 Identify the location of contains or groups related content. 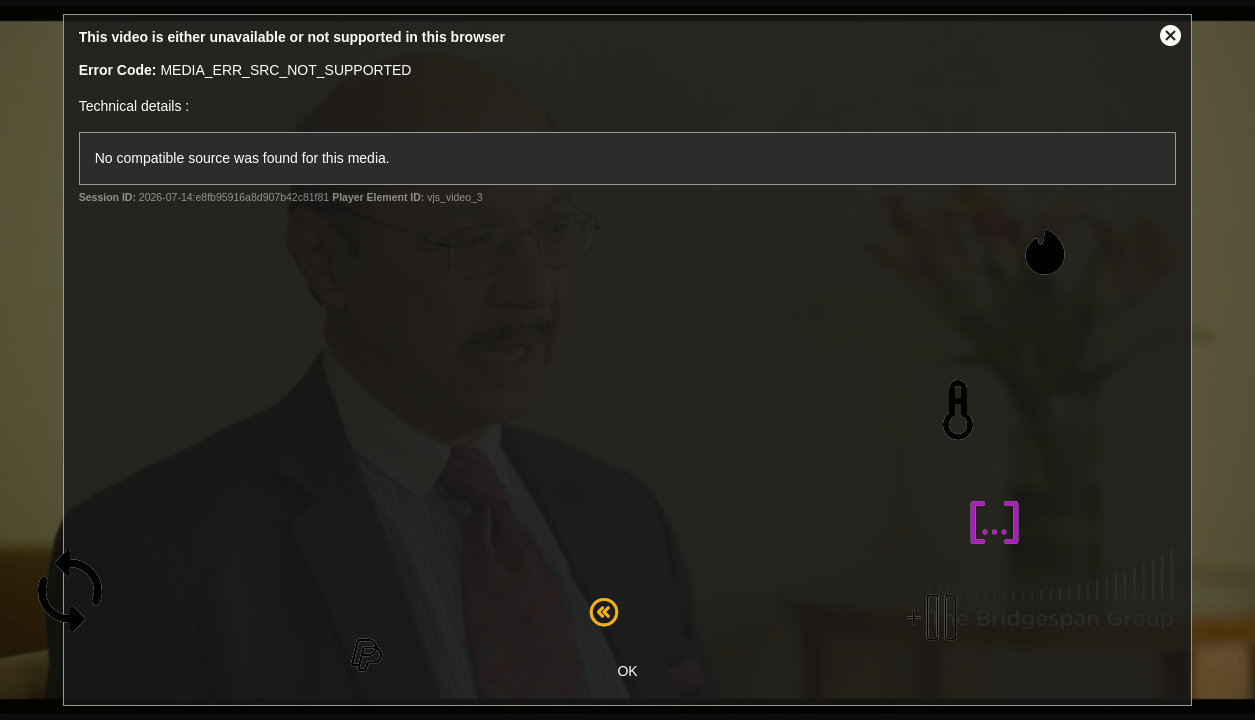
(994, 522).